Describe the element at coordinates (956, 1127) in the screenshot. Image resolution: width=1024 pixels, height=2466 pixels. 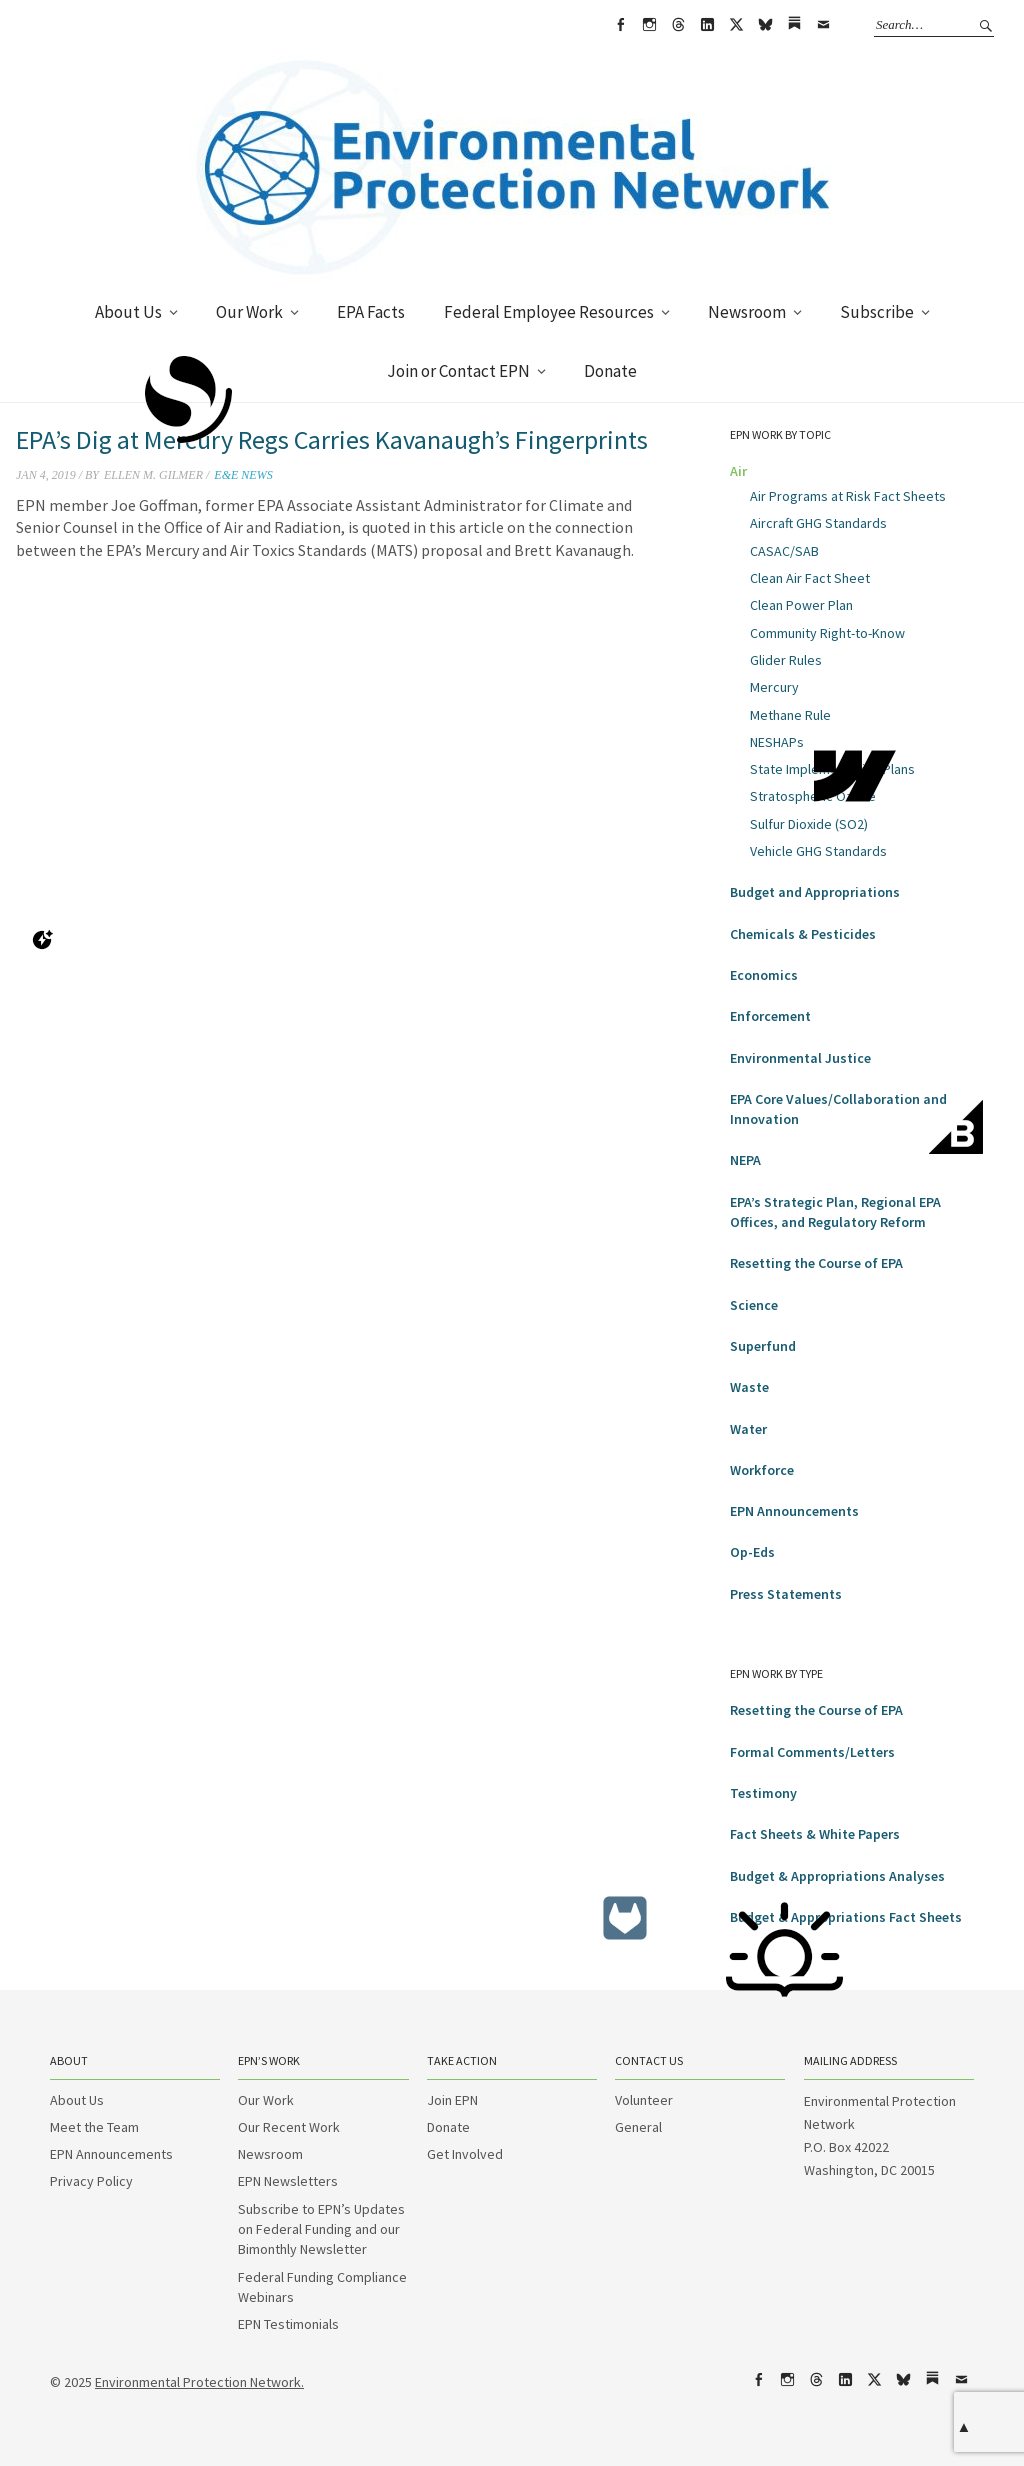
I see `bigcommerce platform logo` at that location.